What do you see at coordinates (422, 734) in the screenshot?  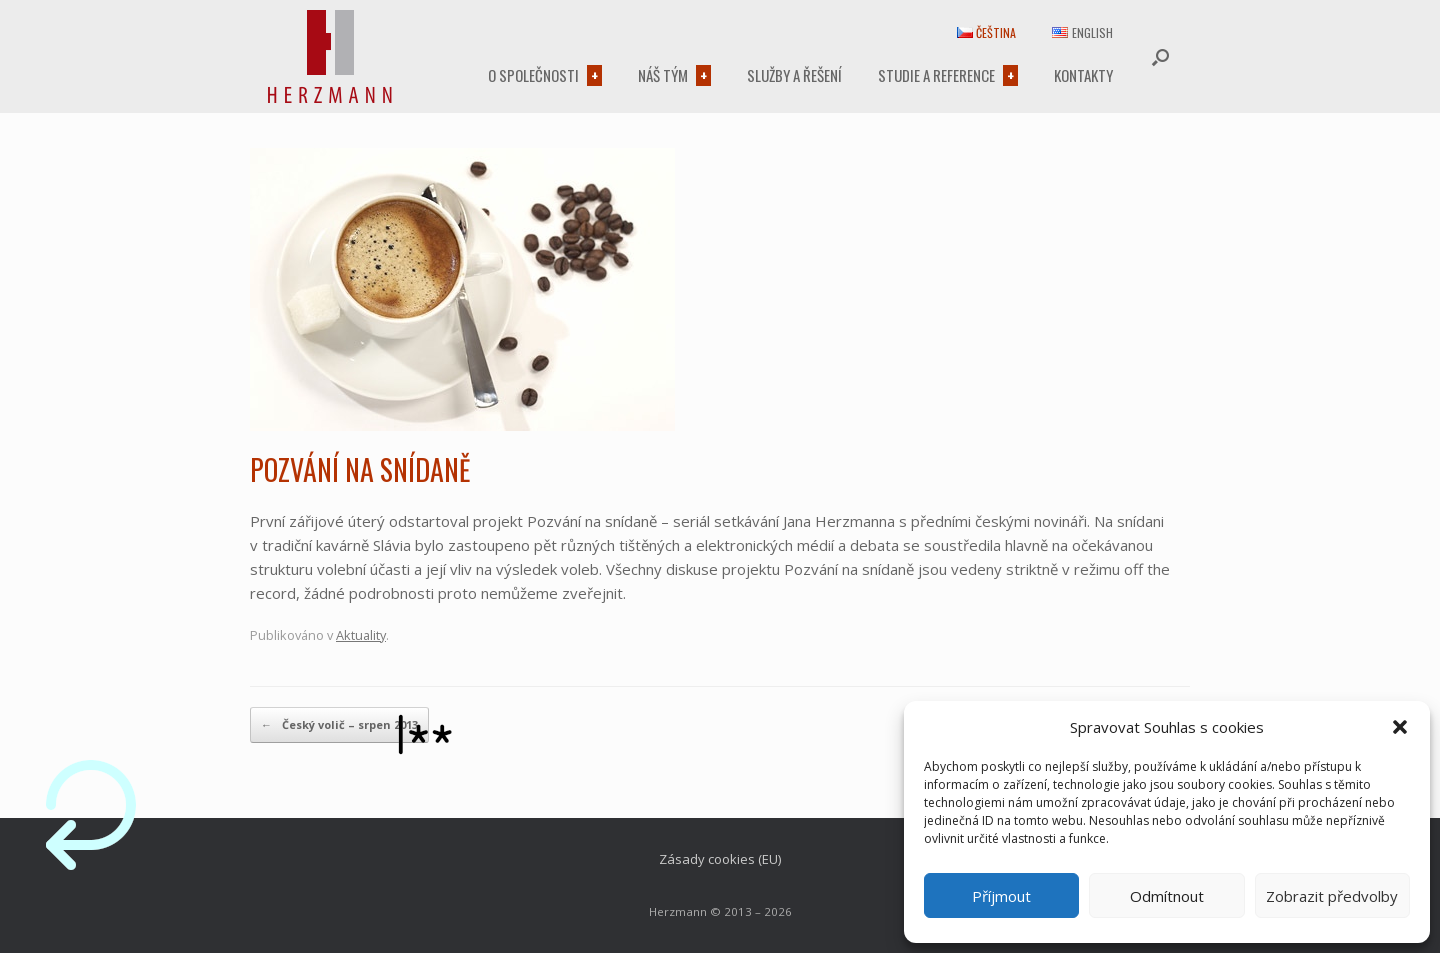 I see `enter or view password field` at bounding box center [422, 734].